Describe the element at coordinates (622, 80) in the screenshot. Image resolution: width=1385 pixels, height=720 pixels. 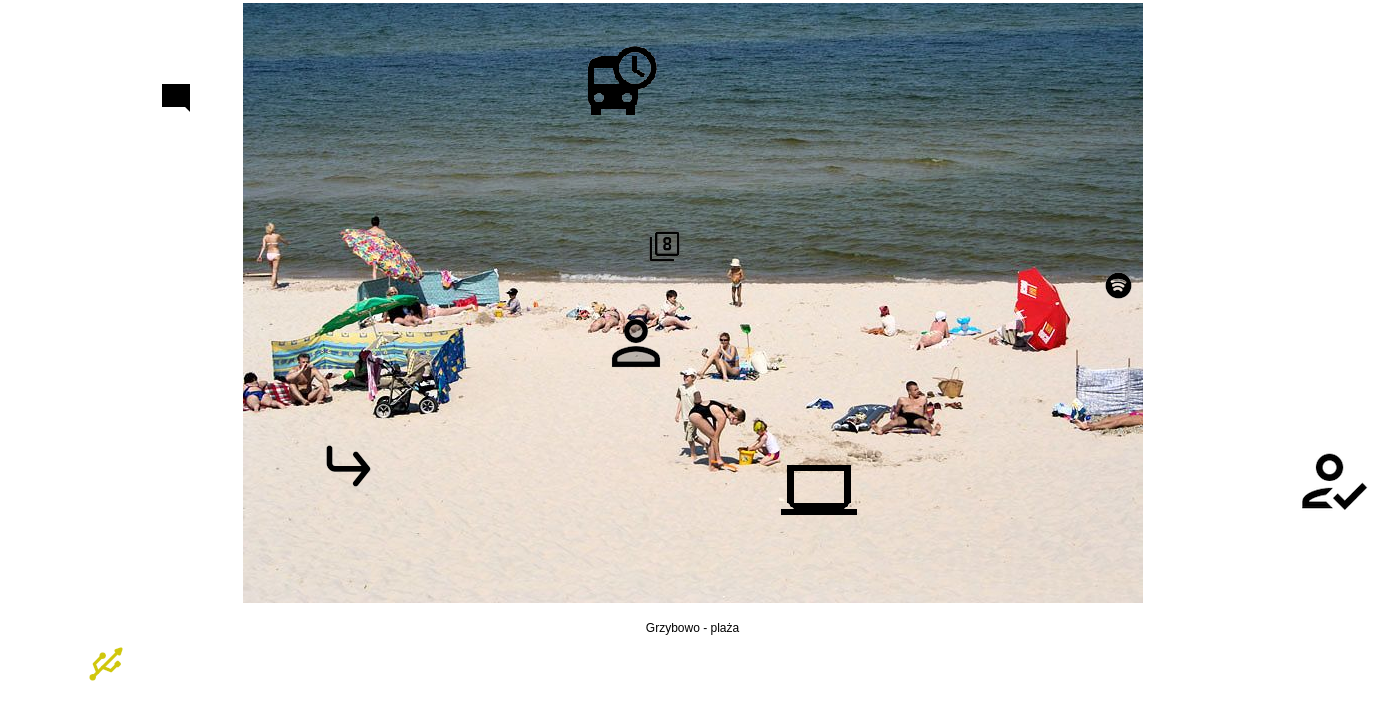
I see `view departure times for transit` at that location.